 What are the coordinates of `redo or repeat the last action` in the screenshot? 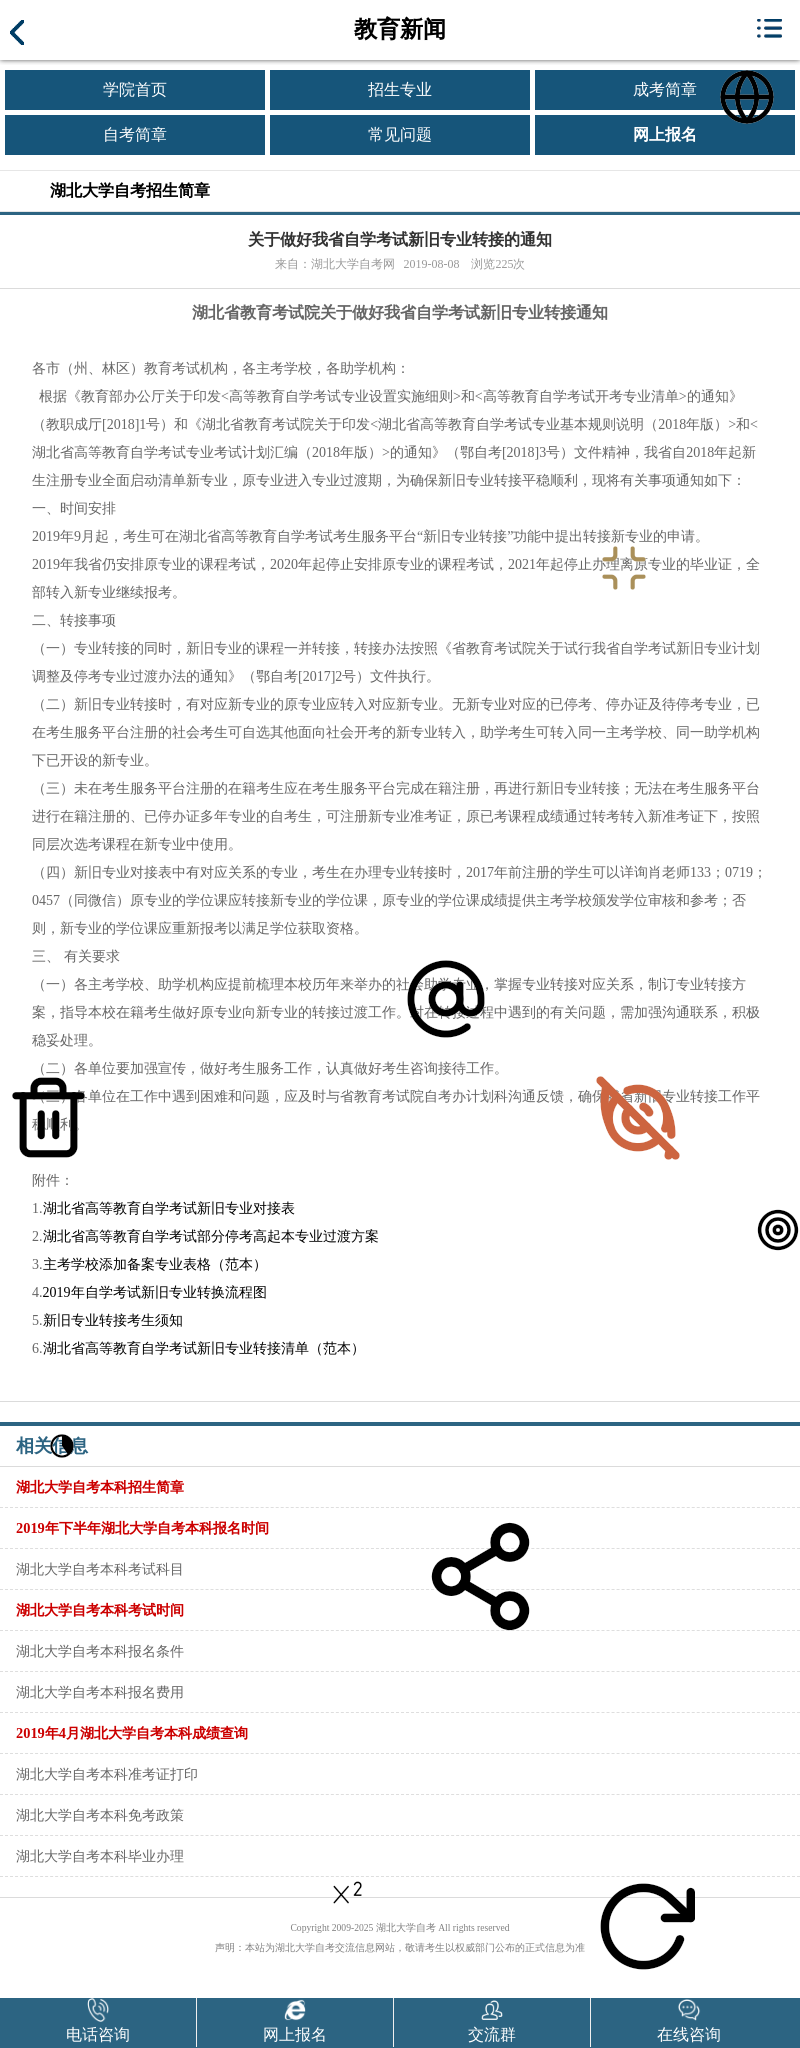 It's located at (643, 1926).